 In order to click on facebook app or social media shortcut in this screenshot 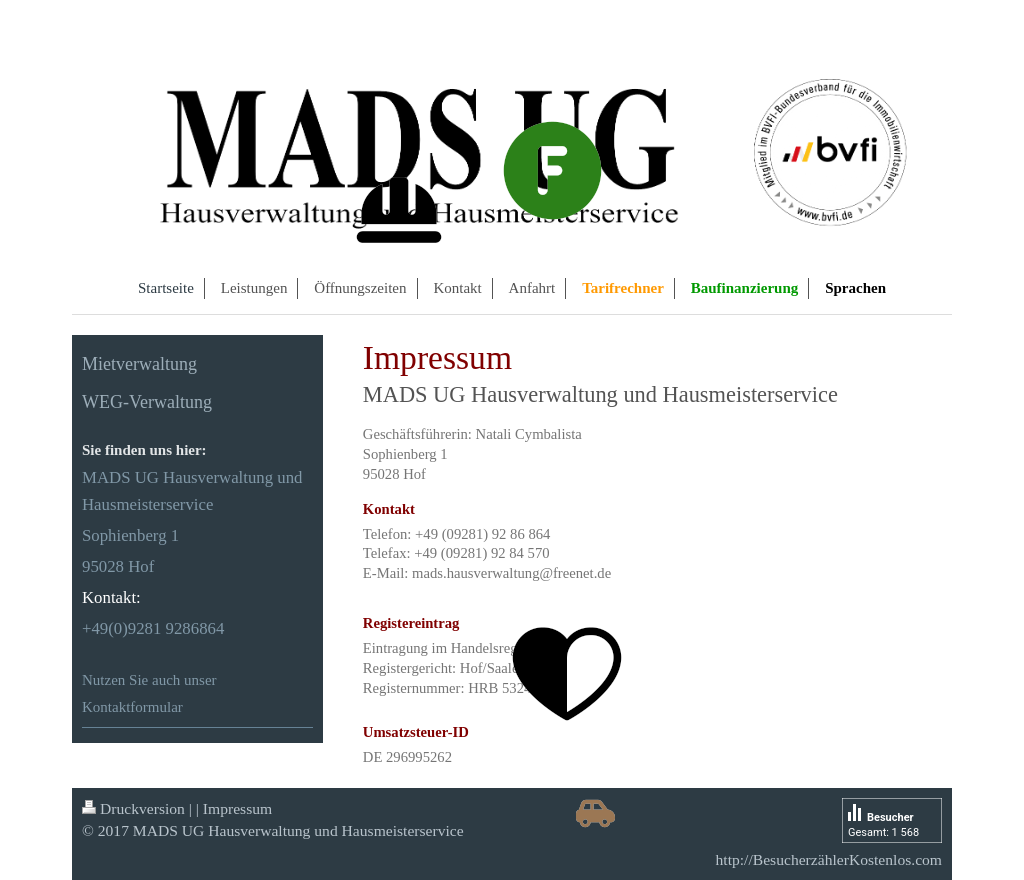, I will do `click(552, 170)`.